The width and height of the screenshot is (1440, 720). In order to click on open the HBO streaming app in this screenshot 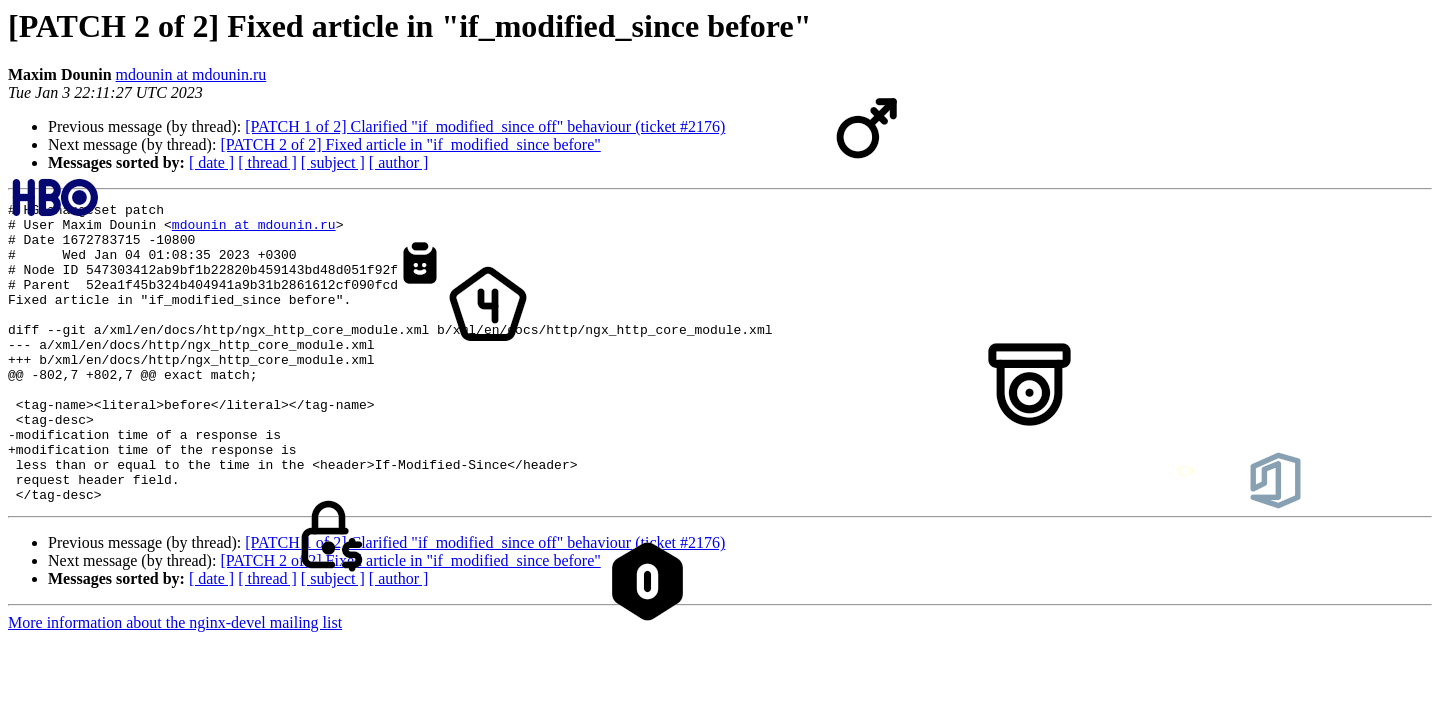, I will do `click(53, 197)`.